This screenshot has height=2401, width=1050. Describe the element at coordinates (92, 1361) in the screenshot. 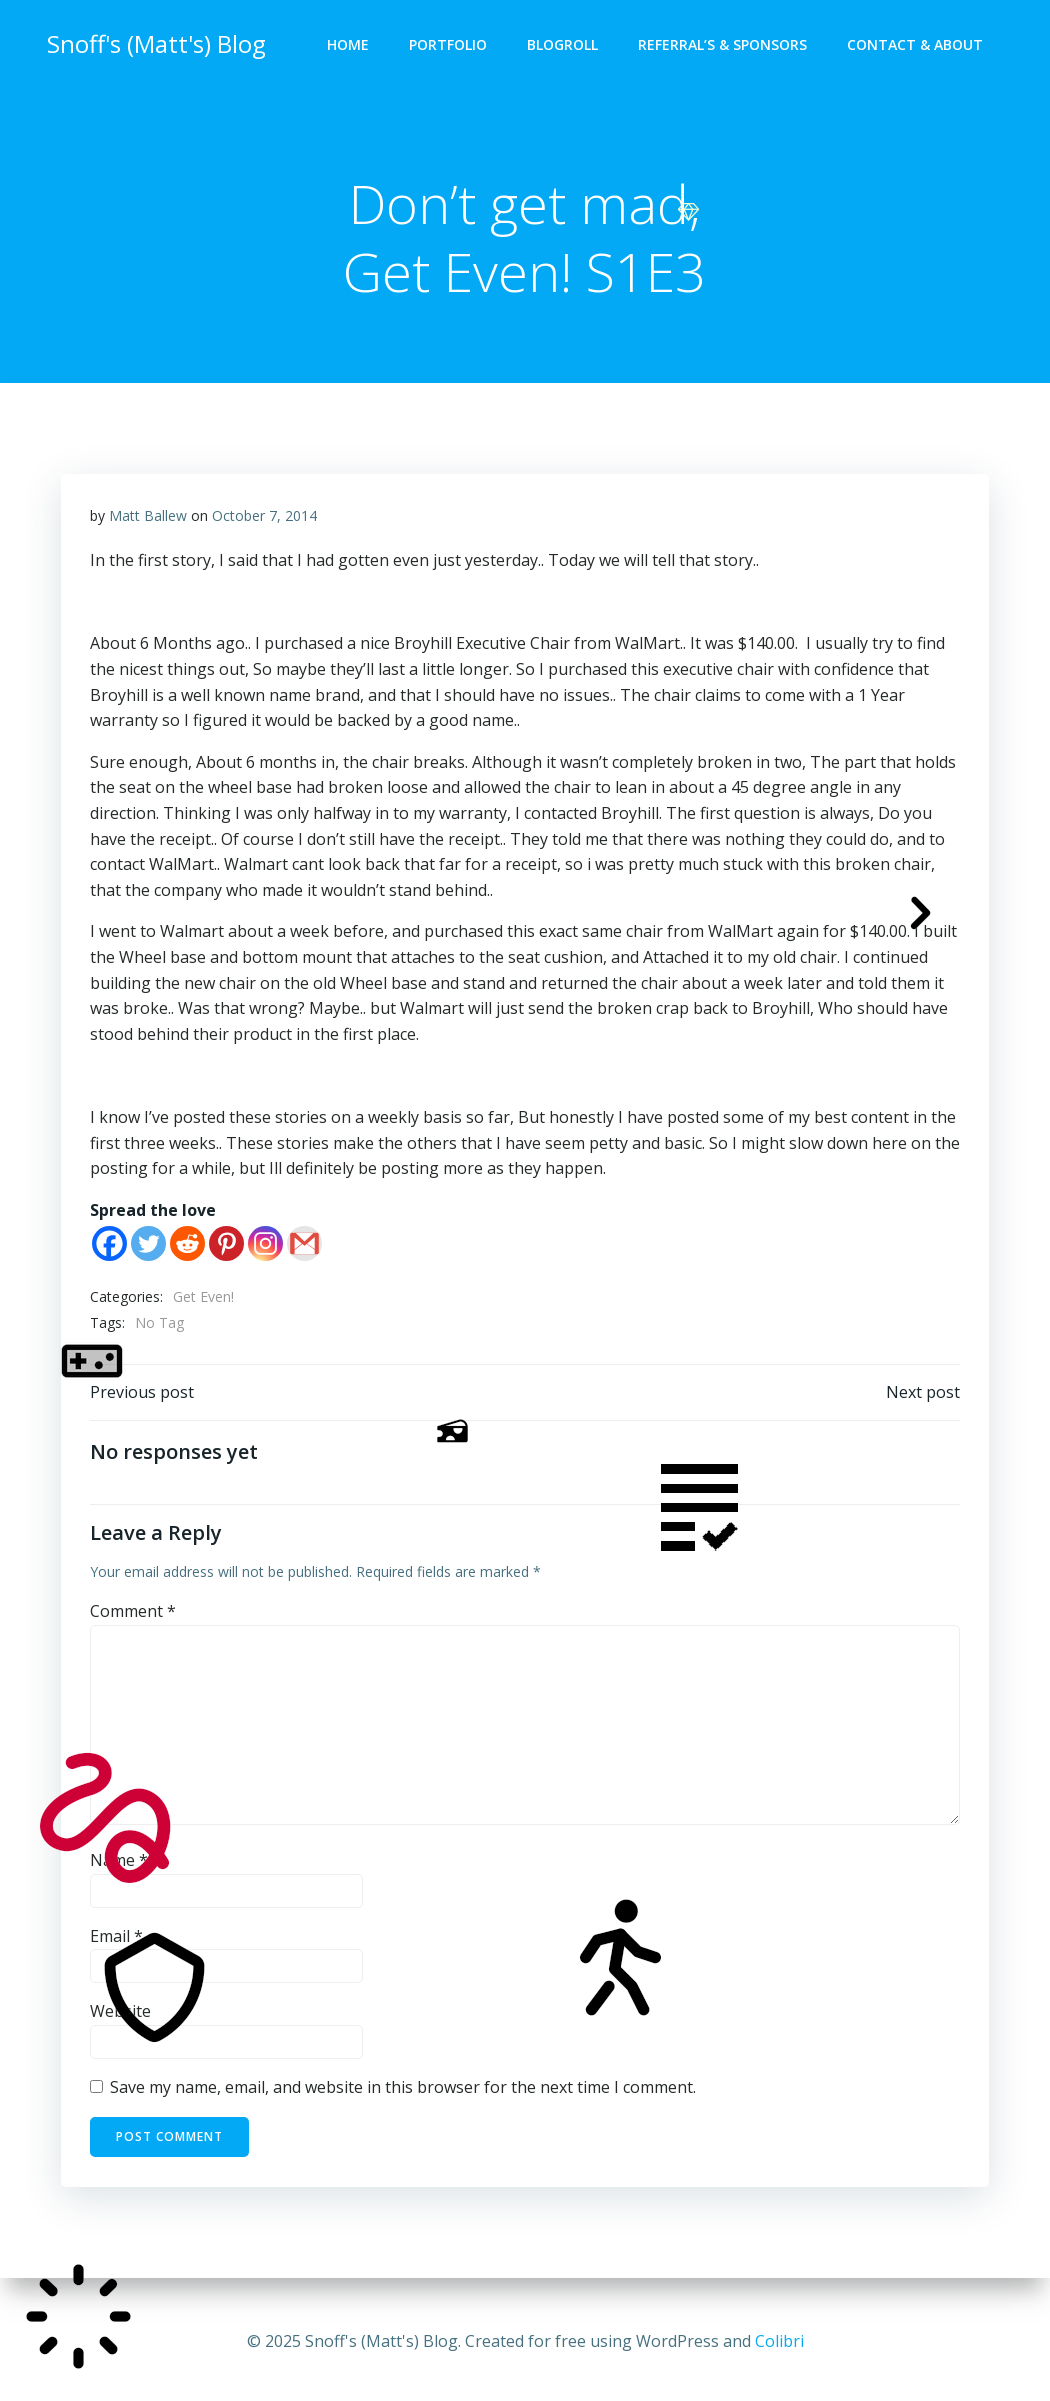

I see `access games or gaming features` at that location.